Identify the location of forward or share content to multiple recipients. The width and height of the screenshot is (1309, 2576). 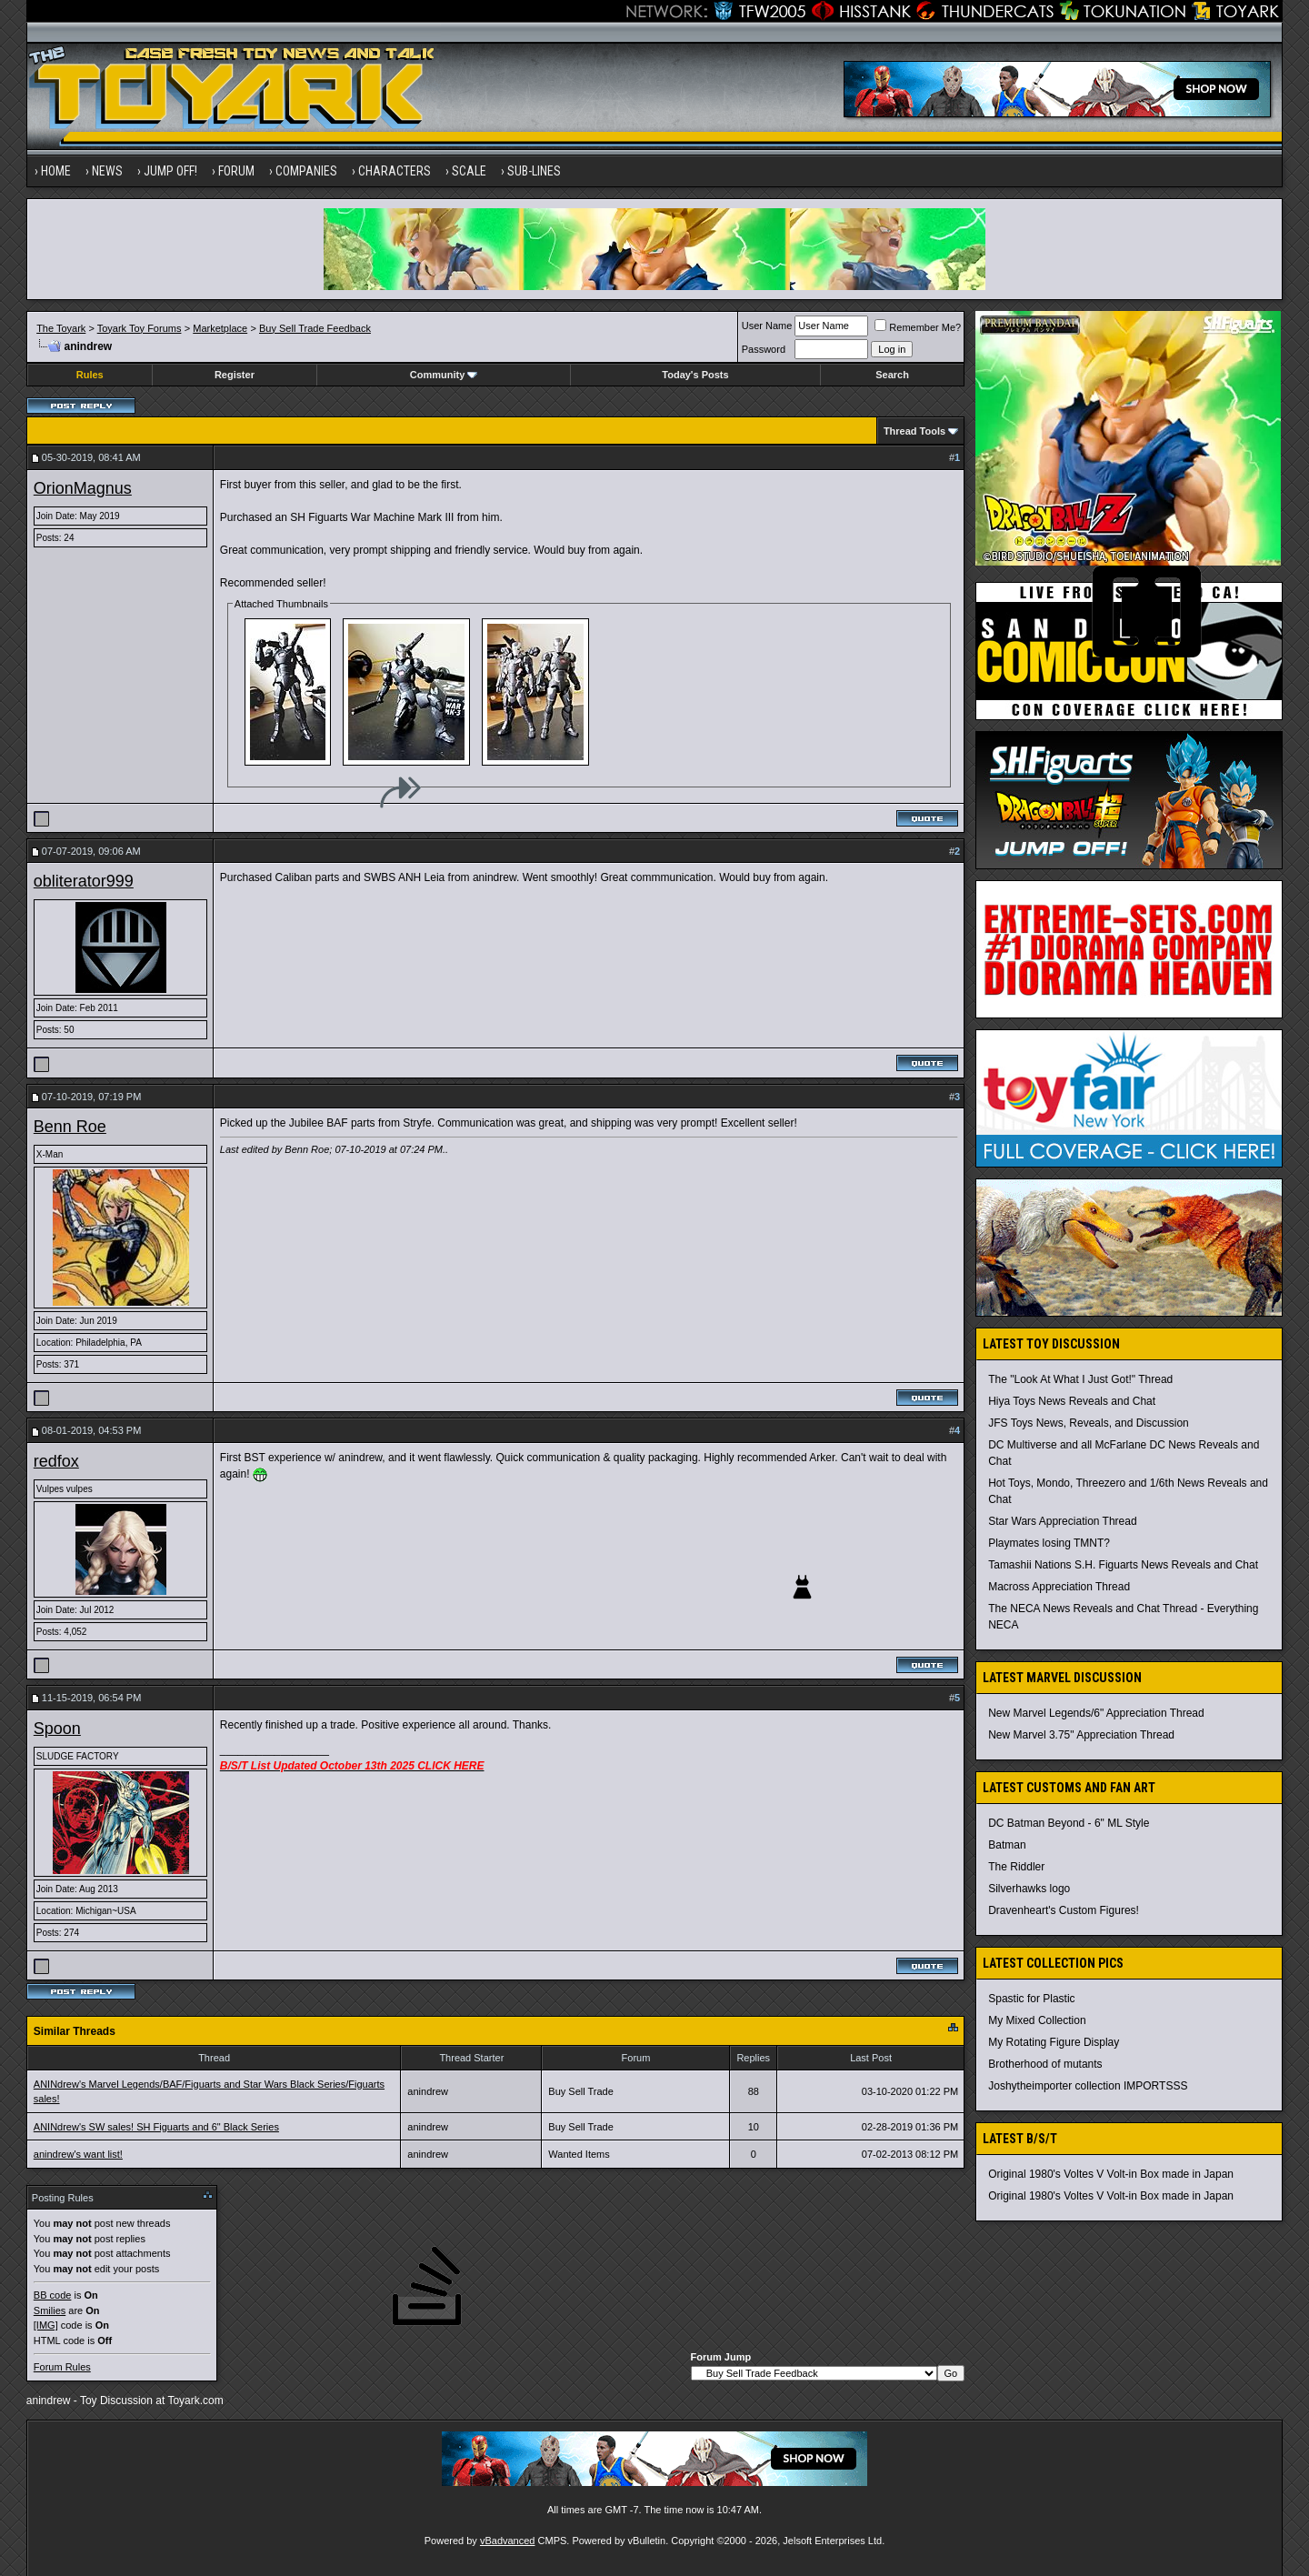
(400, 792).